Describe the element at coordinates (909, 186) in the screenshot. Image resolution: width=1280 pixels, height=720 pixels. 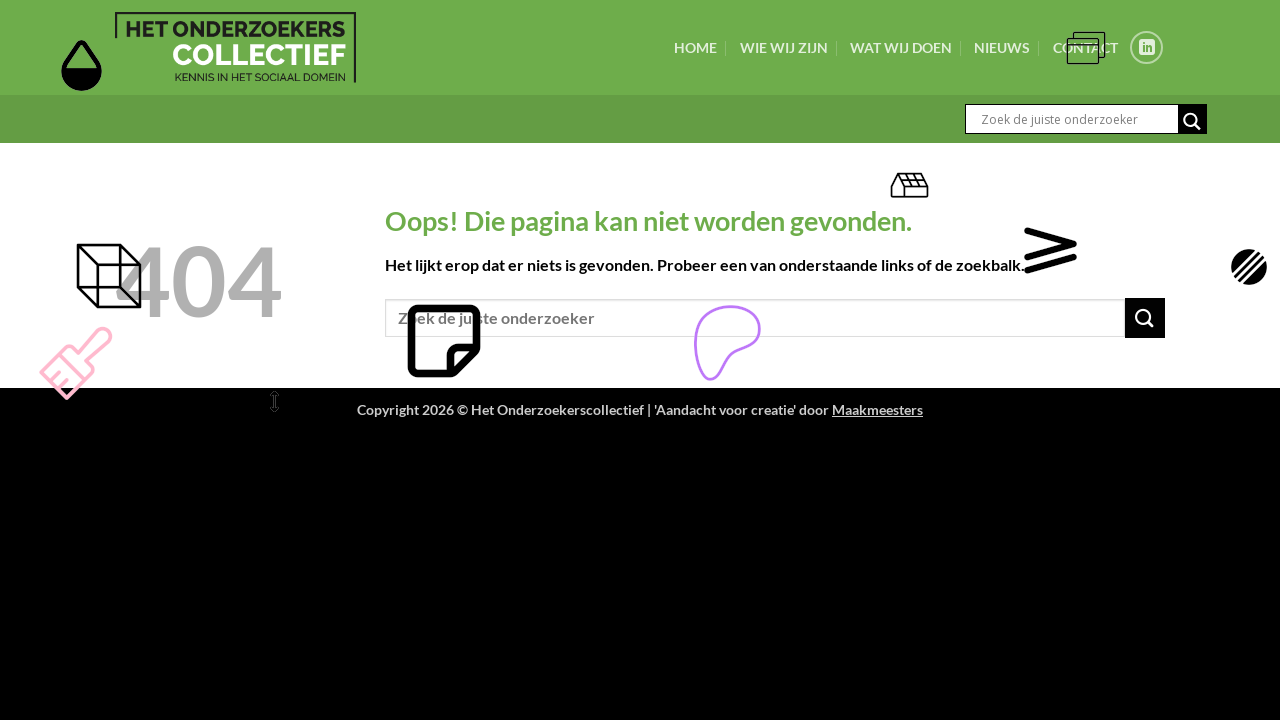
I see `view solar panel or renewable energy settings` at that location.